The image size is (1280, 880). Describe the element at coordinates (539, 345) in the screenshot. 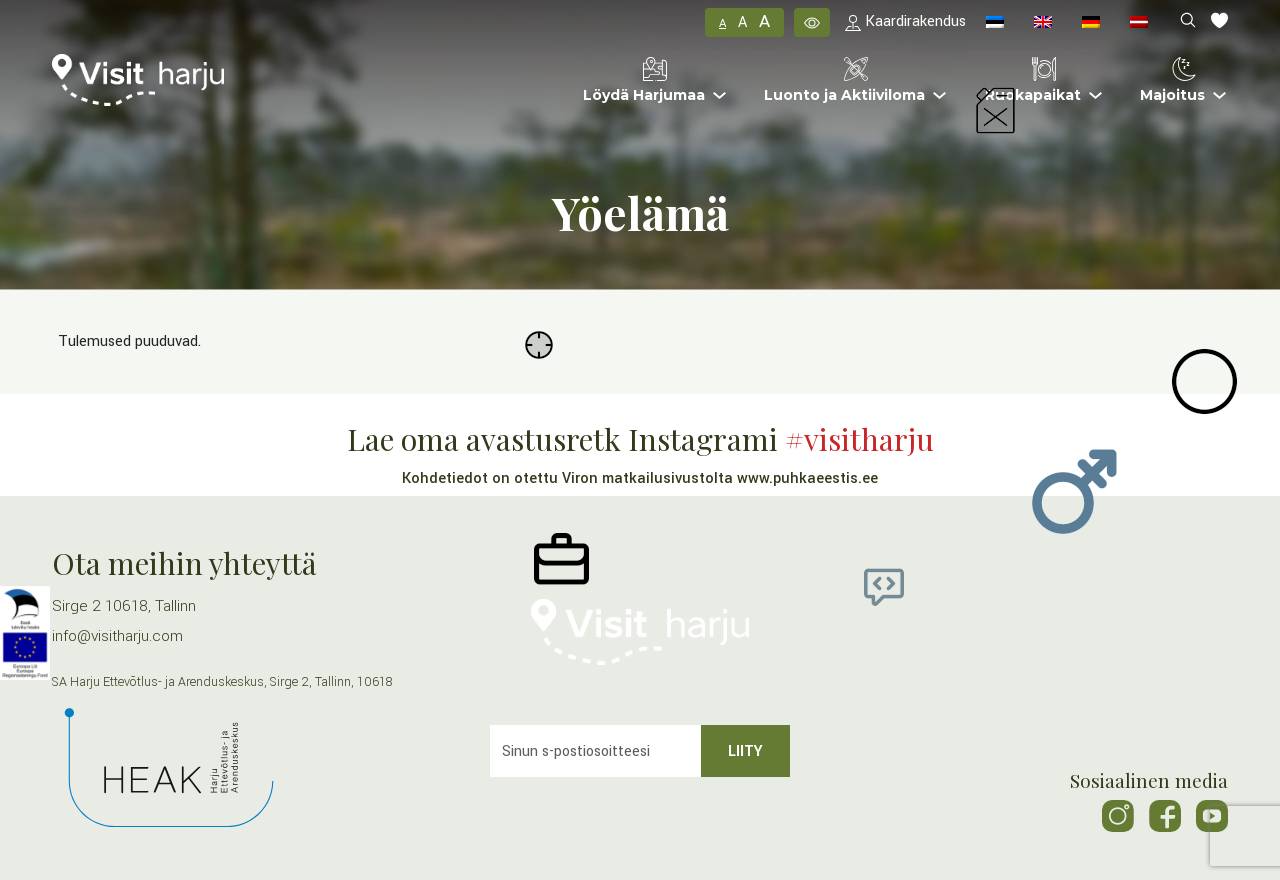

I see `center map on current location` at that location.